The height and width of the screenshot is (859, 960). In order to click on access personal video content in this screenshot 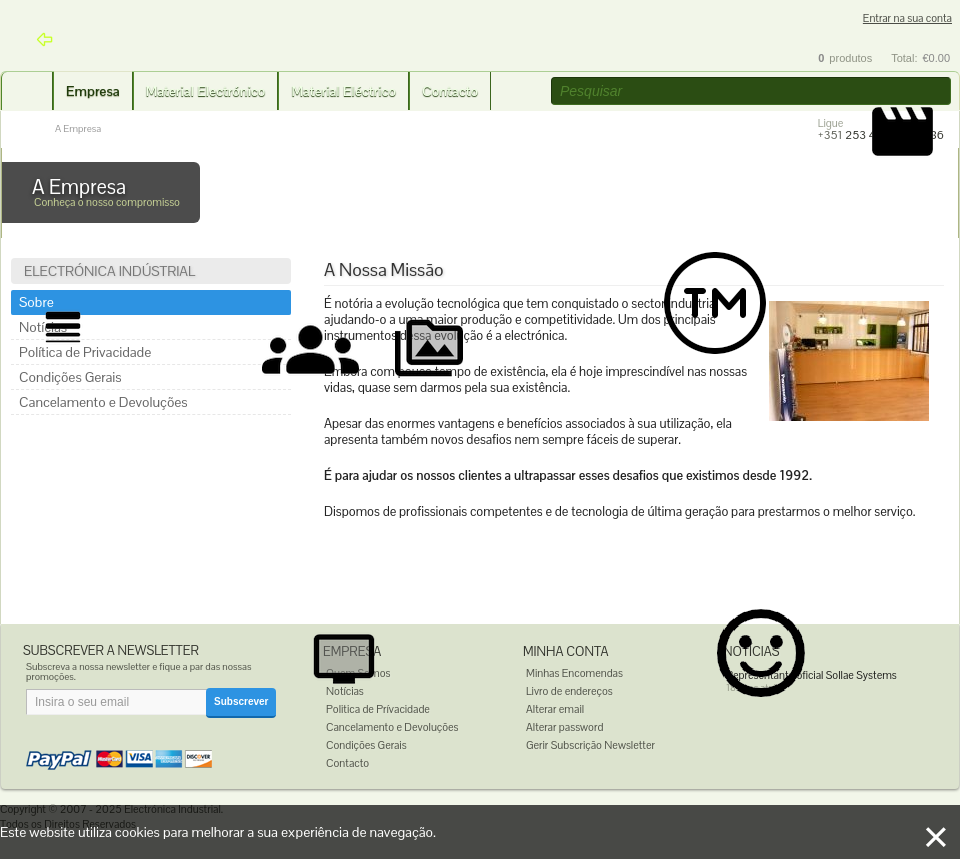, I will do `click(344, 659)`.